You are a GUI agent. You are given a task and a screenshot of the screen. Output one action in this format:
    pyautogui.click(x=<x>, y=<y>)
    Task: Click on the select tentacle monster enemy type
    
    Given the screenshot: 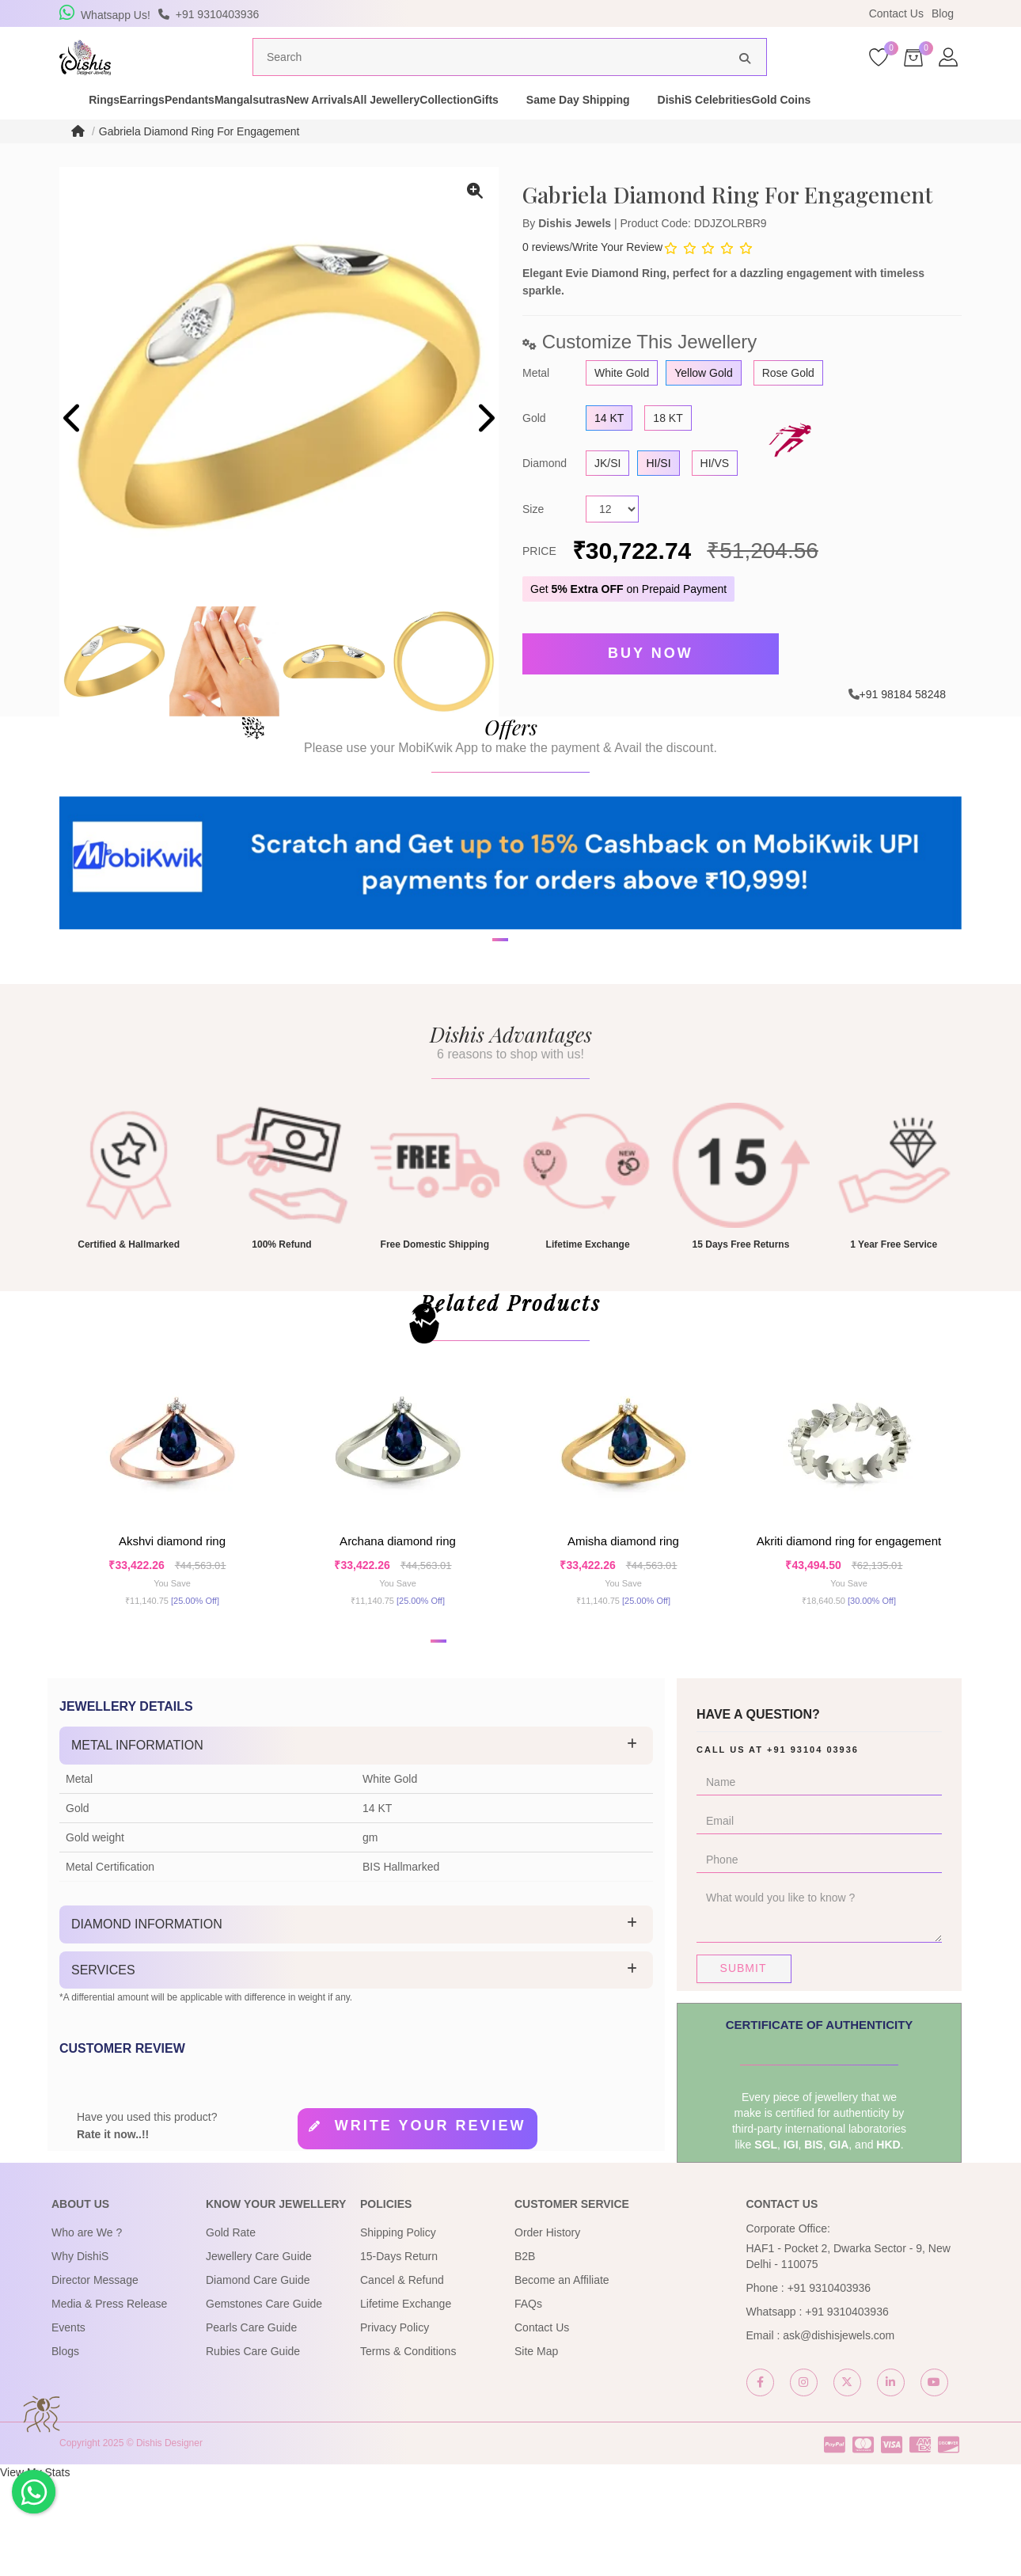 What is the action you would take?
    pyautogui.click(x=41, y=2414)
    